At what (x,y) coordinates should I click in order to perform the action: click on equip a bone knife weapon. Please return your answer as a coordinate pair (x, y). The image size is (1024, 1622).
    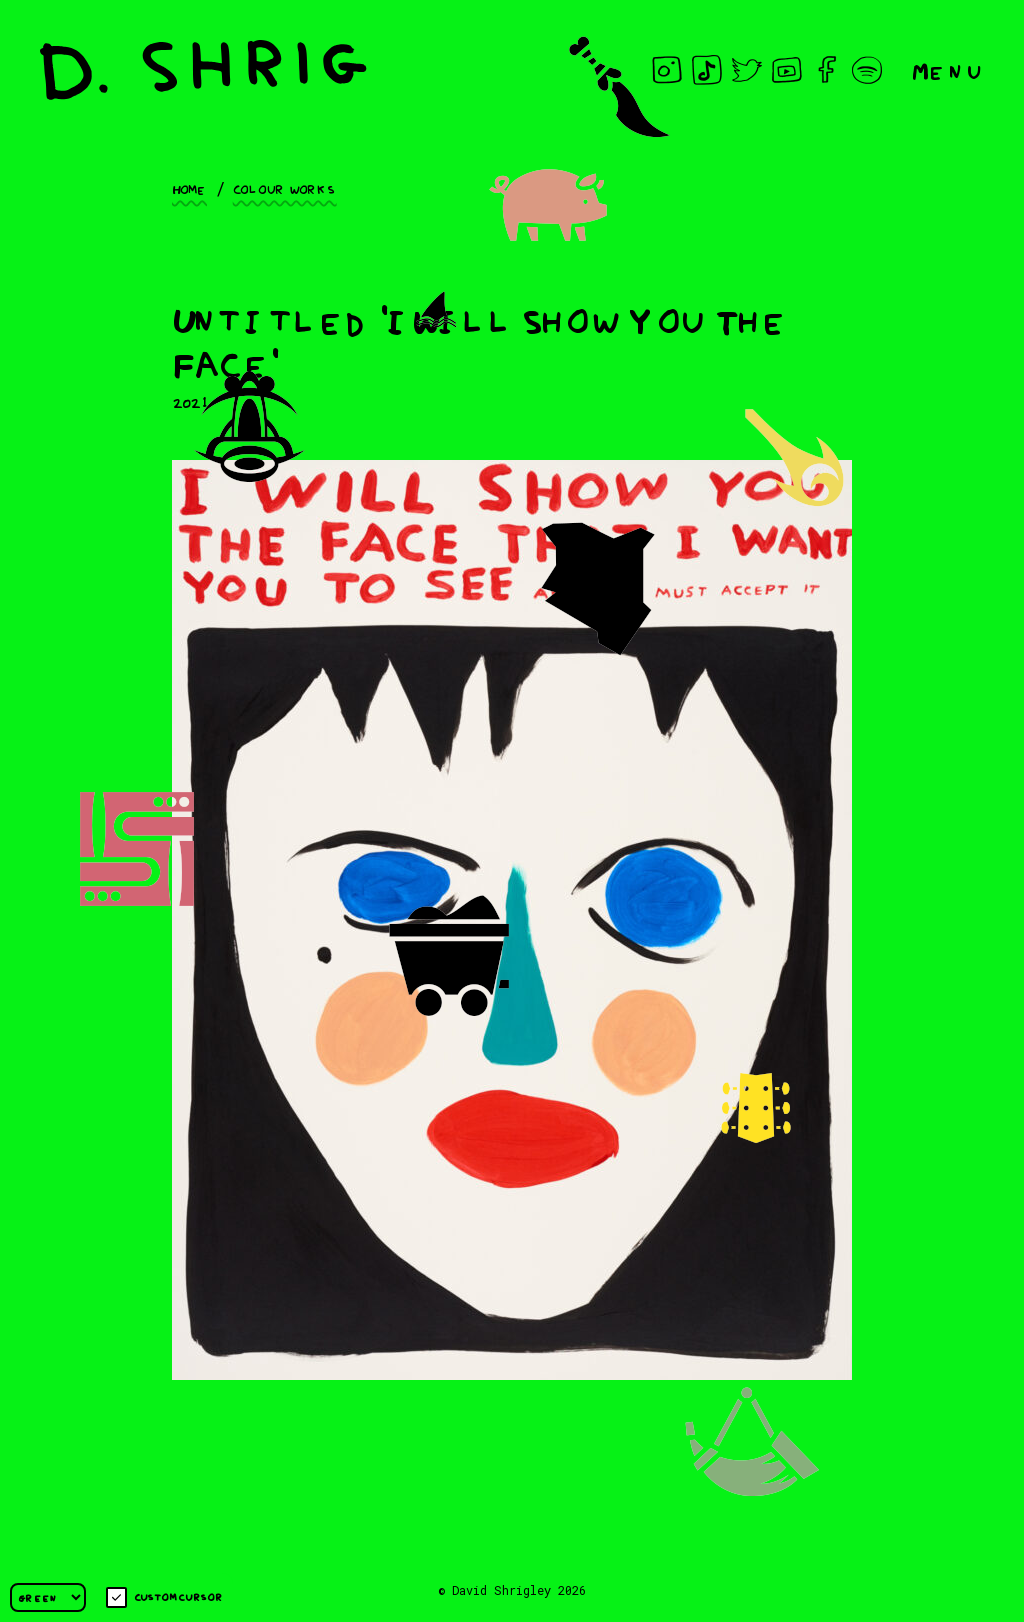
    Looking at the image, I should click on (620, 87).